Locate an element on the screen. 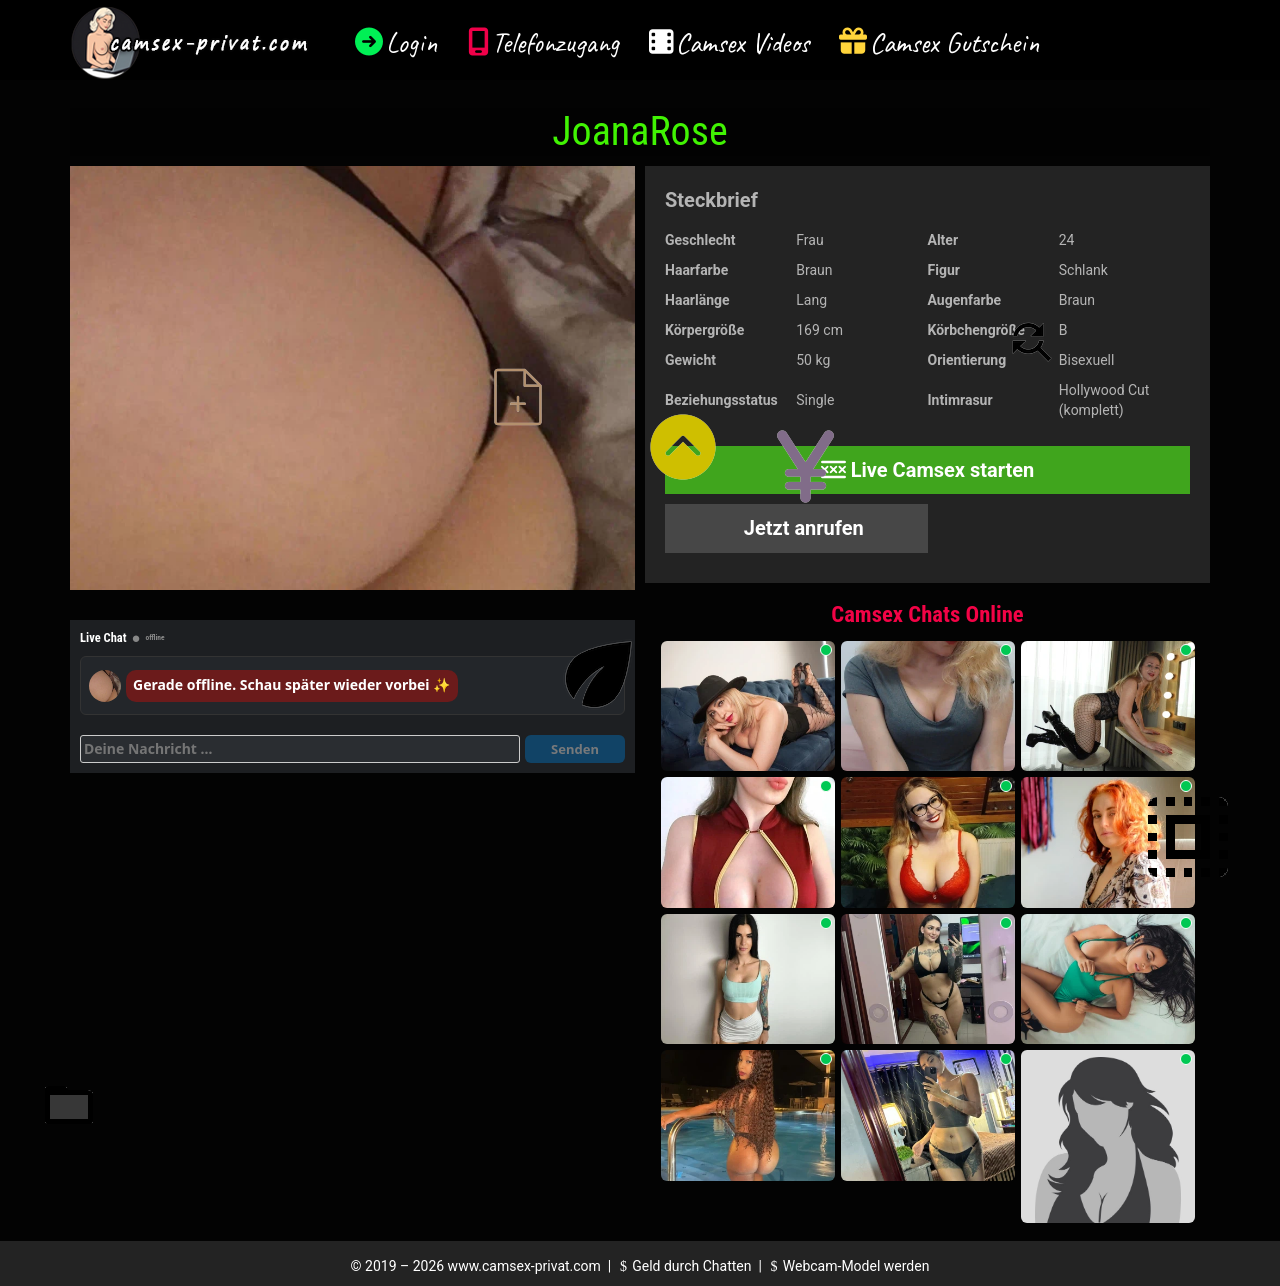 The height and width of the screenshot is (1286, 1280). find and replace text or content is located at coordinates (1030, 340).